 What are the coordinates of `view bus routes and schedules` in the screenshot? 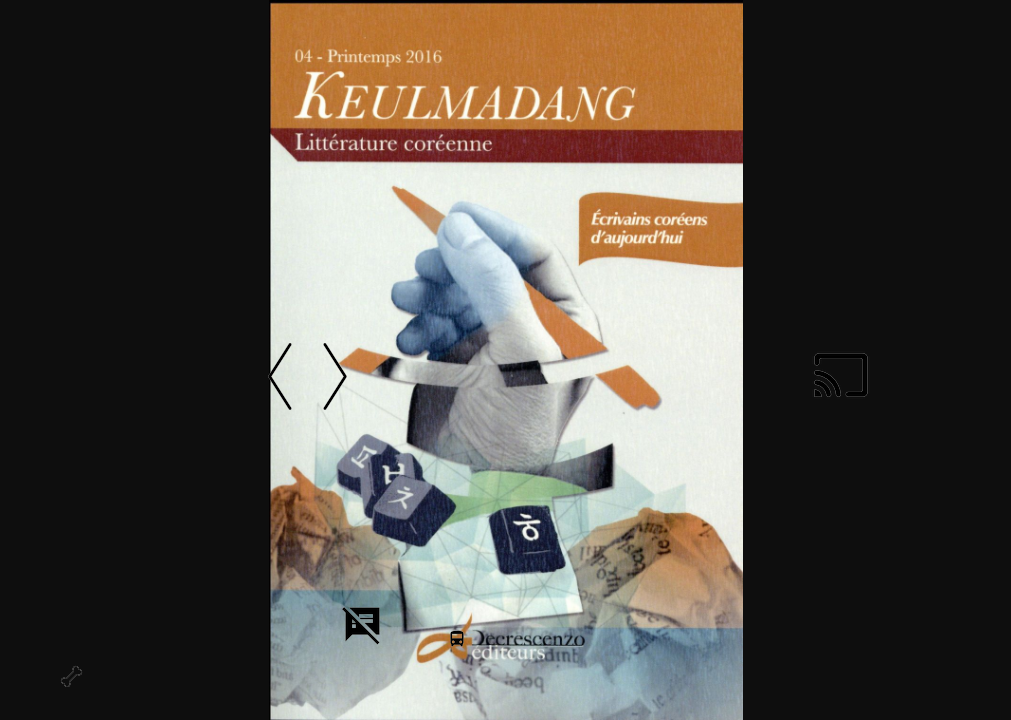 It's located at (457, 639).